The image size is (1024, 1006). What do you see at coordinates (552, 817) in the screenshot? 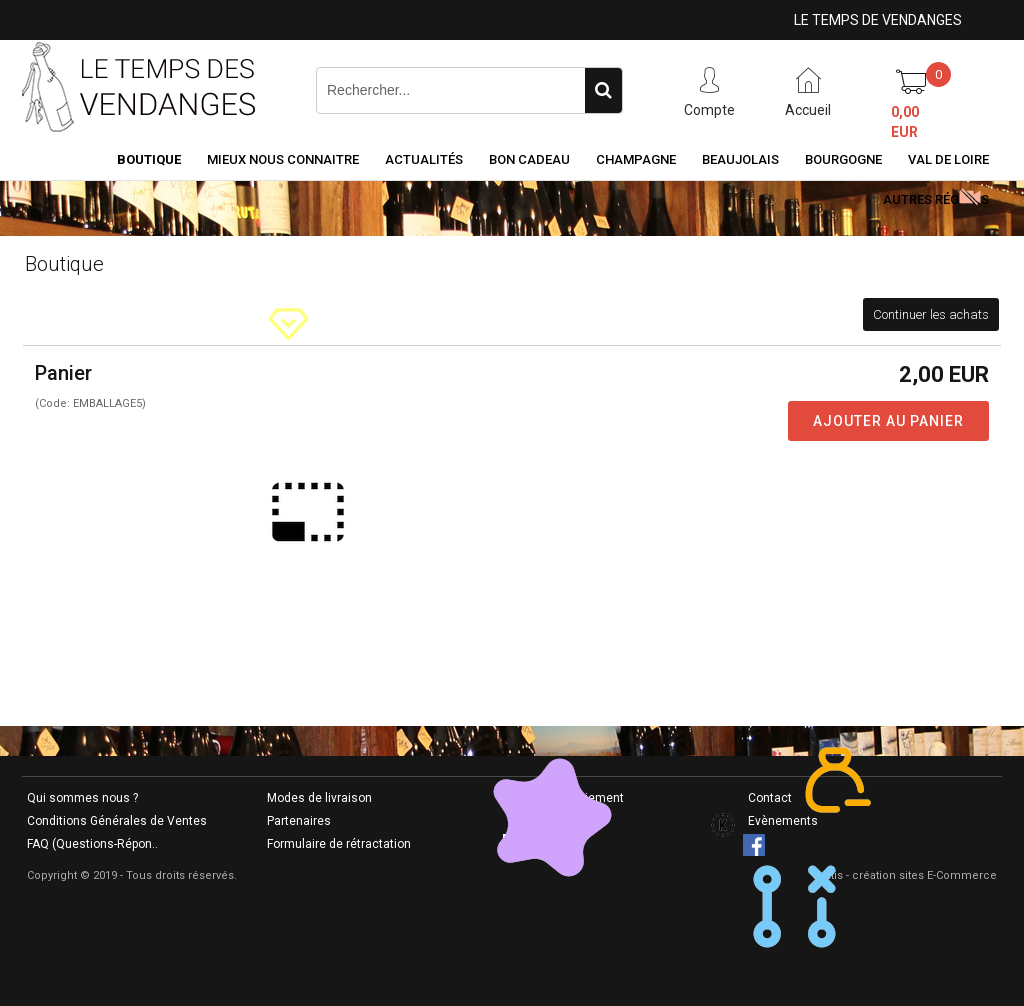
I see `select a paint or color fill tool` at bounding box center [552, 817].